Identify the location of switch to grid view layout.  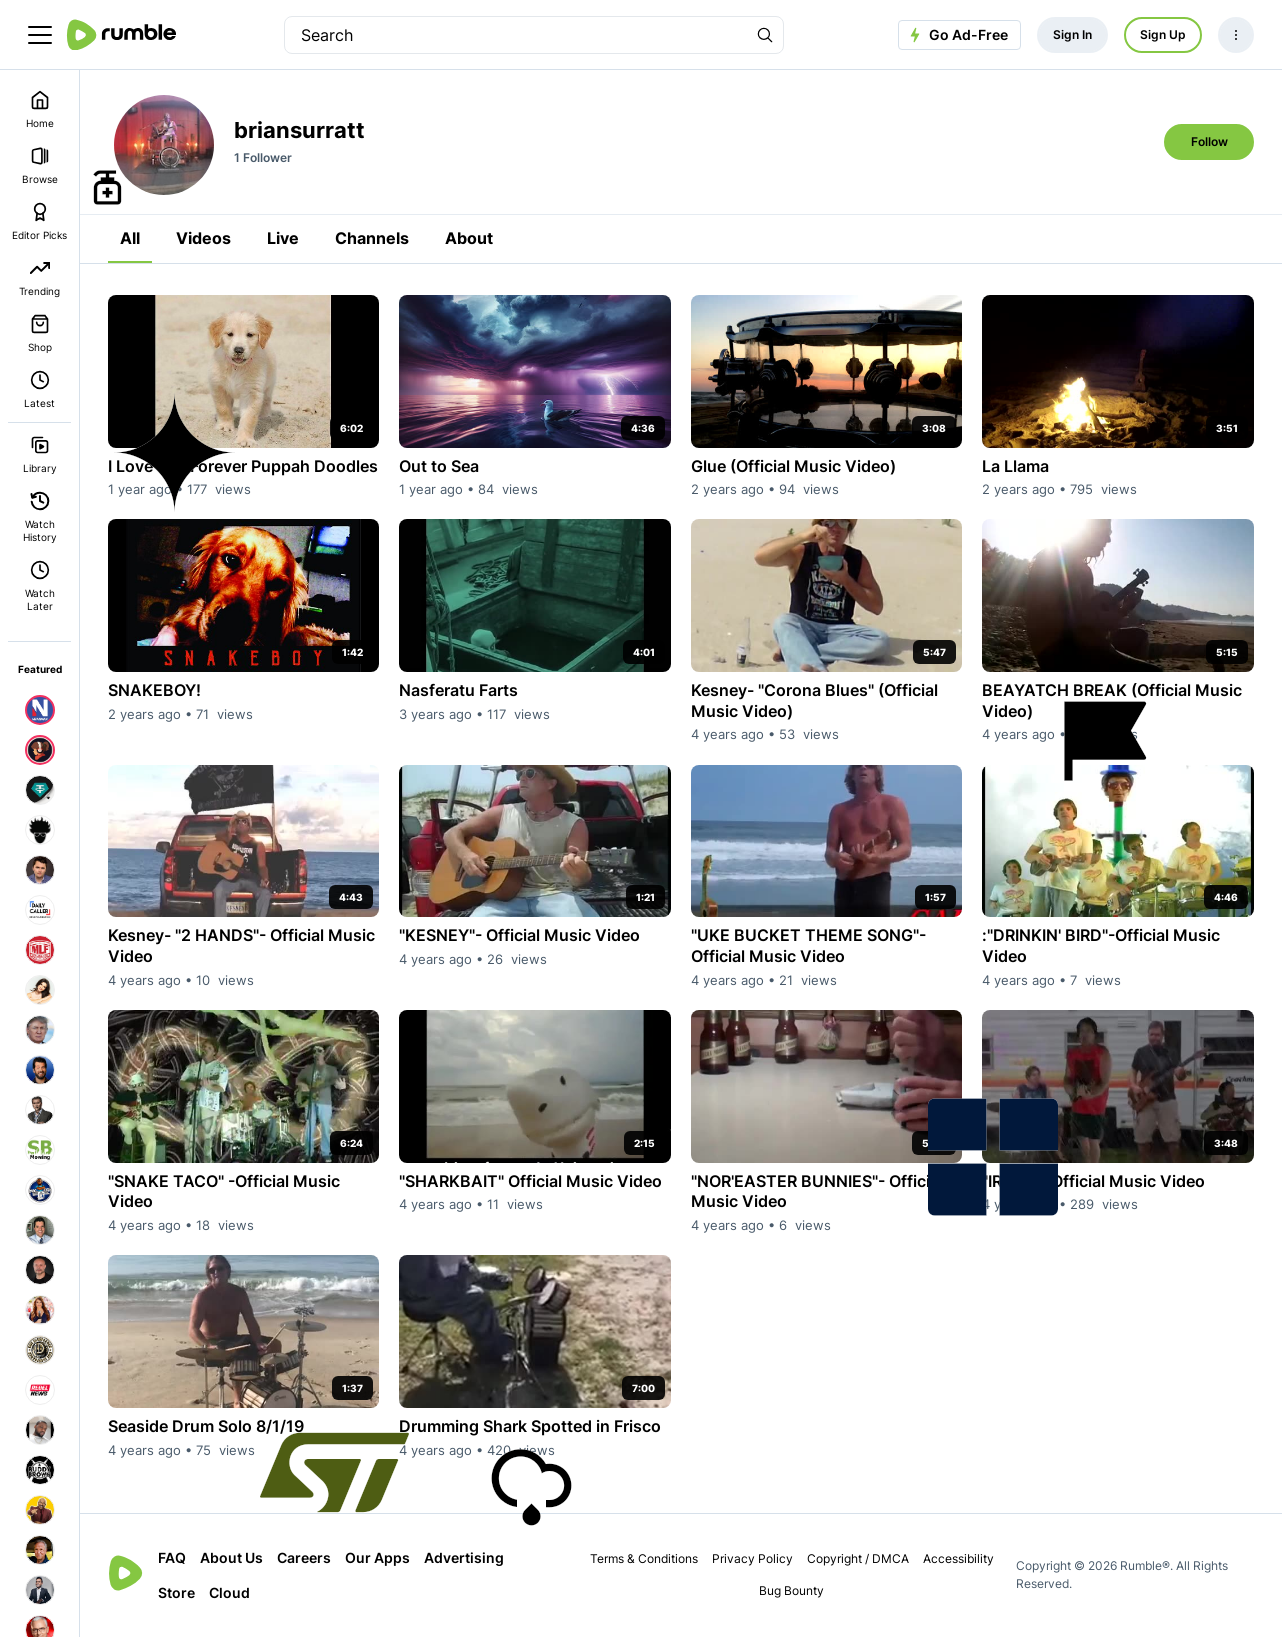
(993, 1157).